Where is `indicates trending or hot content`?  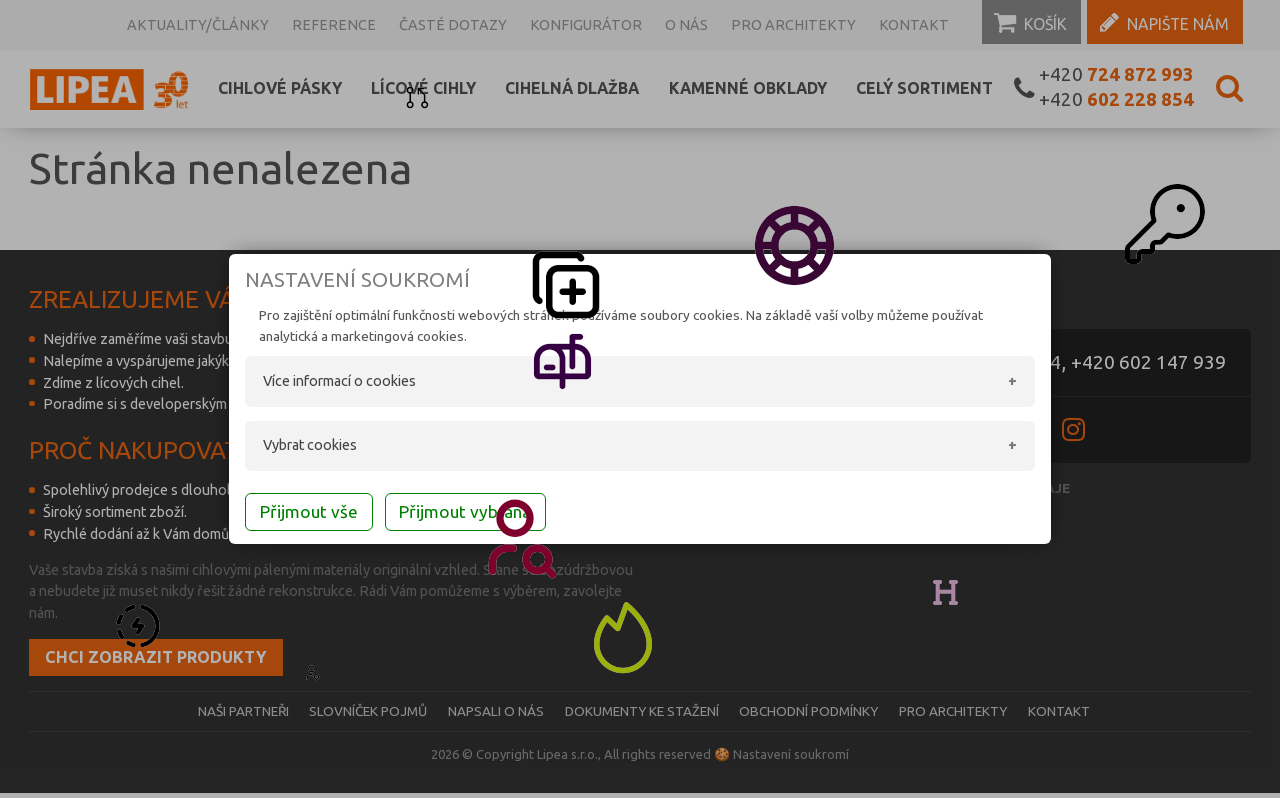
indicates trending or hot content is located at coordinates (623, 639).